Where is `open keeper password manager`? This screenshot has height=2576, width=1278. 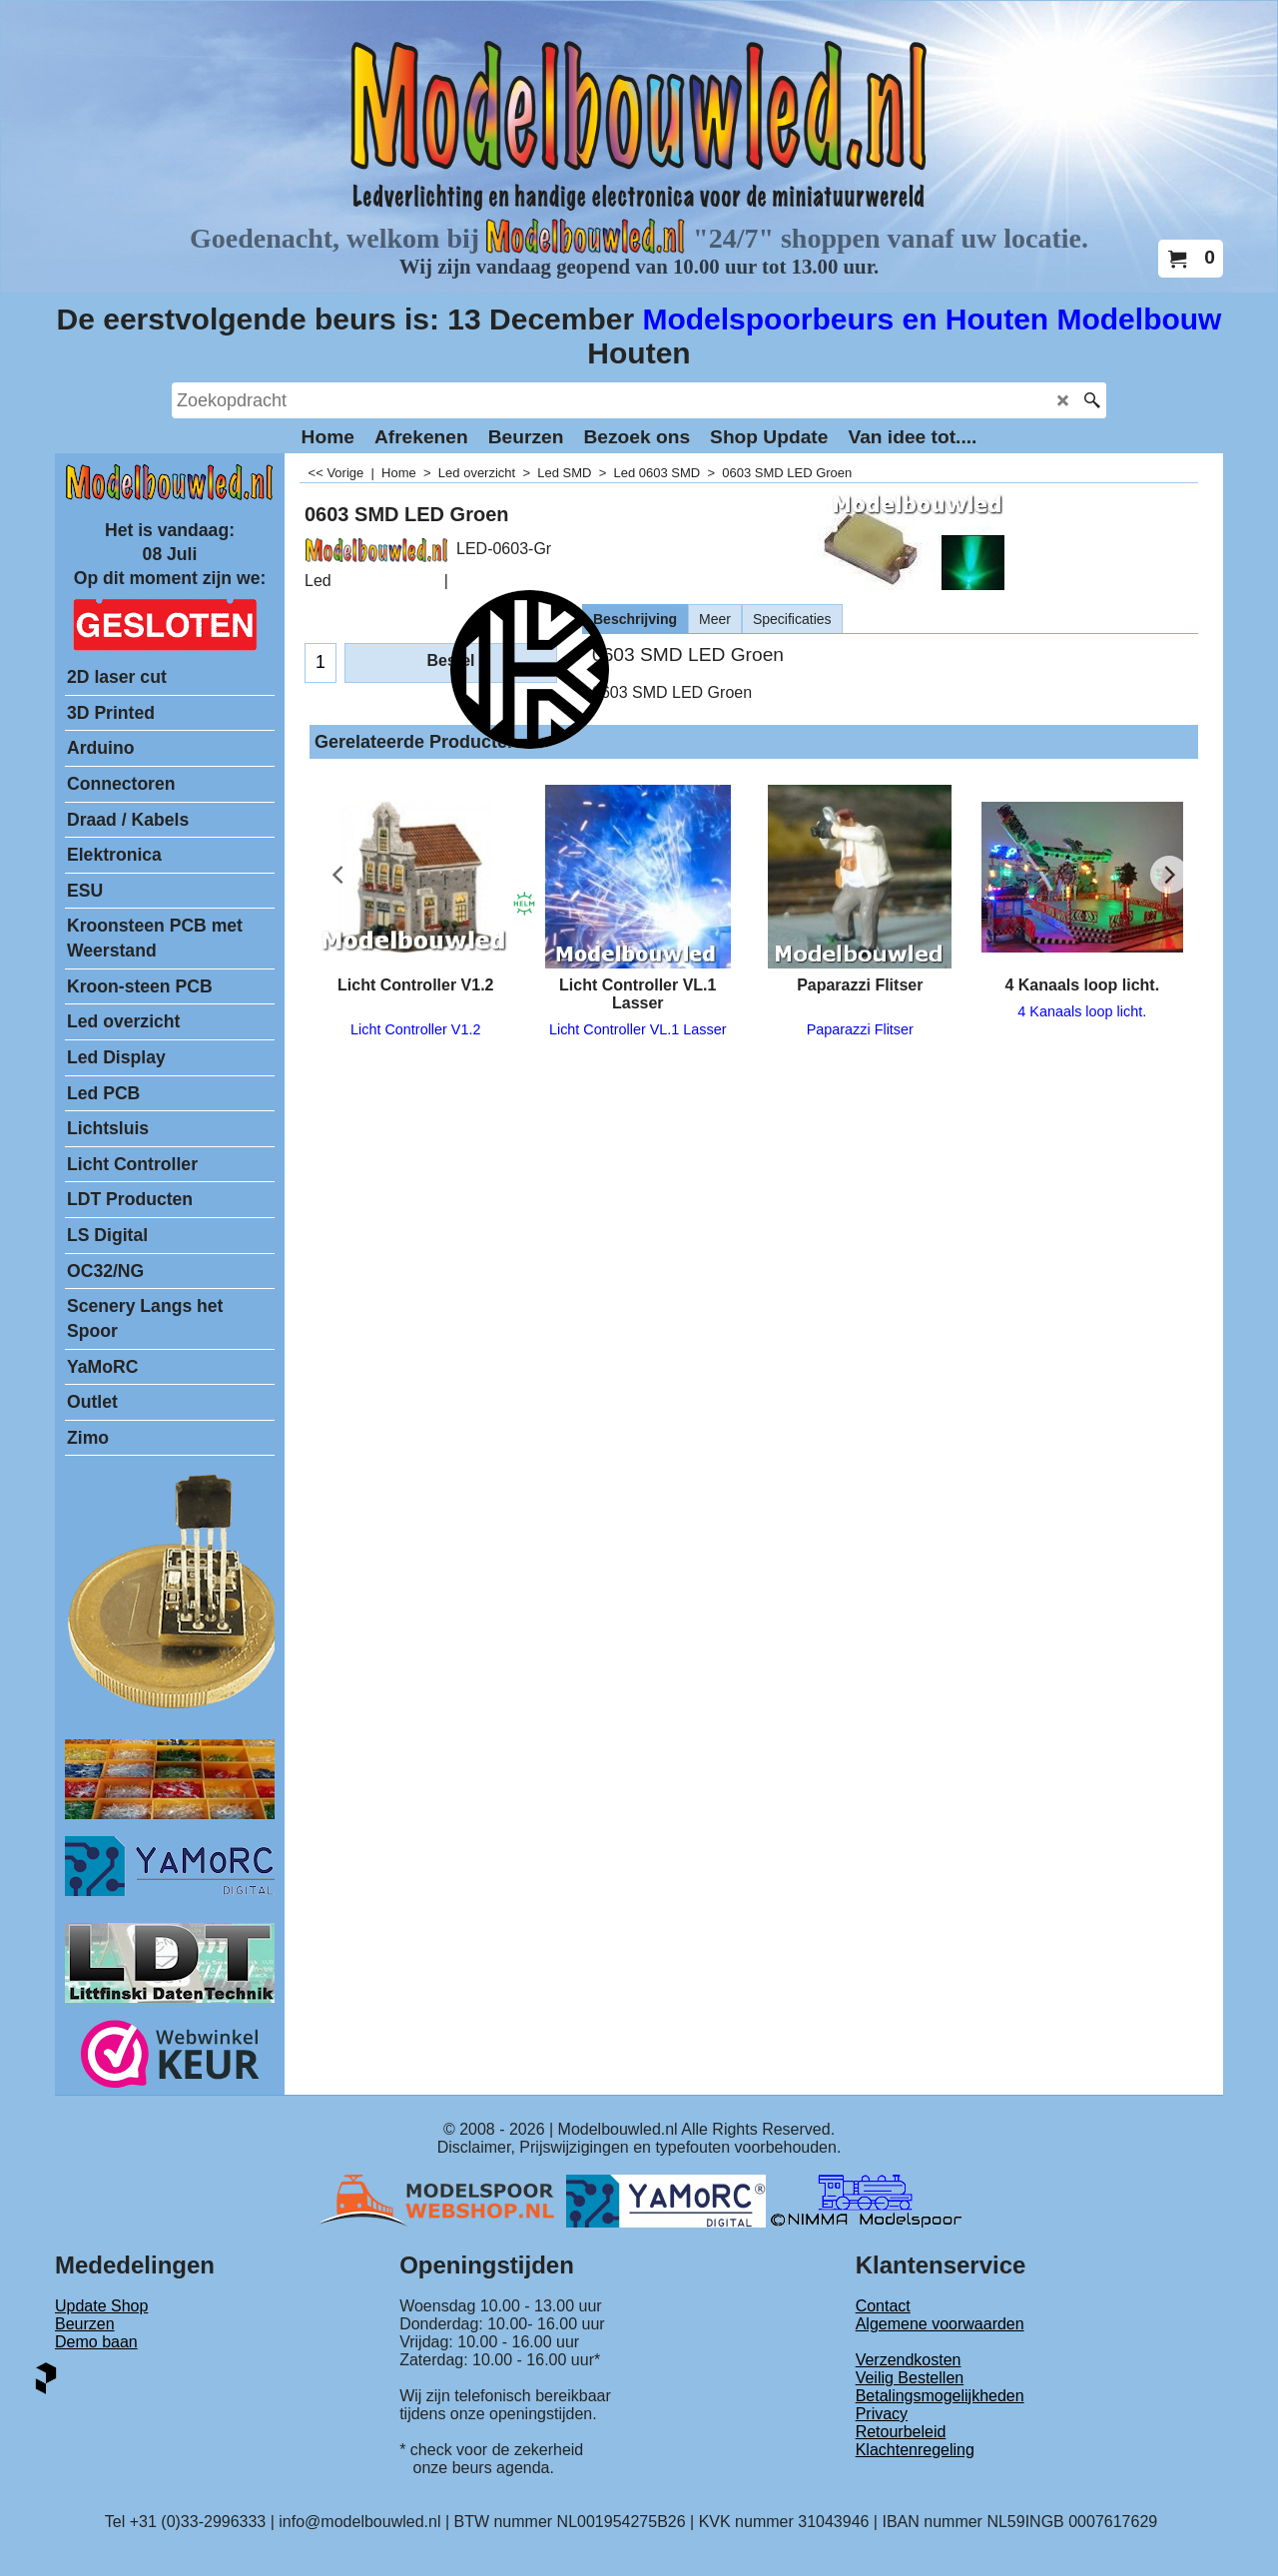
open keeper password manager is located at coordinates (529, 669).